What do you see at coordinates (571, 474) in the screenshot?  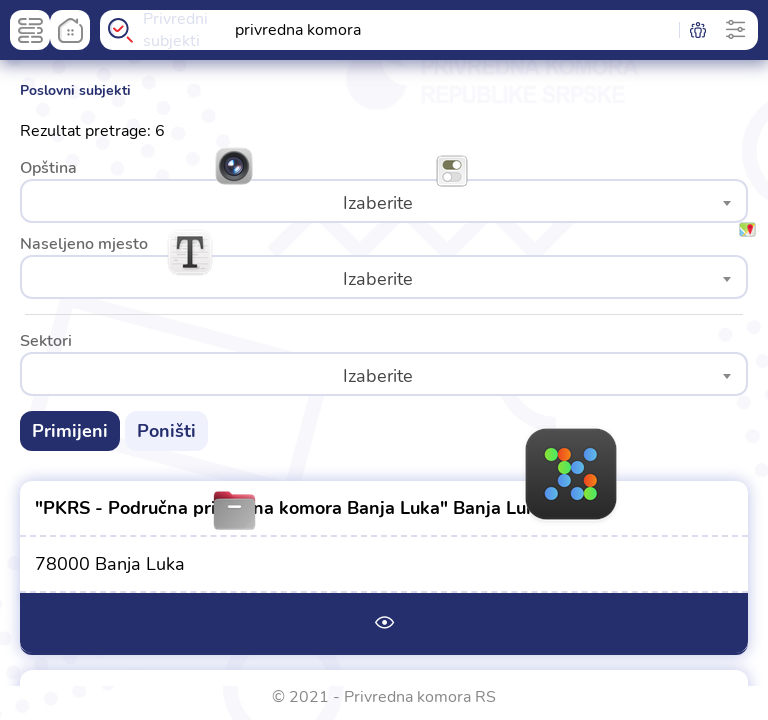 I see `launch gnome five or more puzzle game` at bounding box center [571, 474].